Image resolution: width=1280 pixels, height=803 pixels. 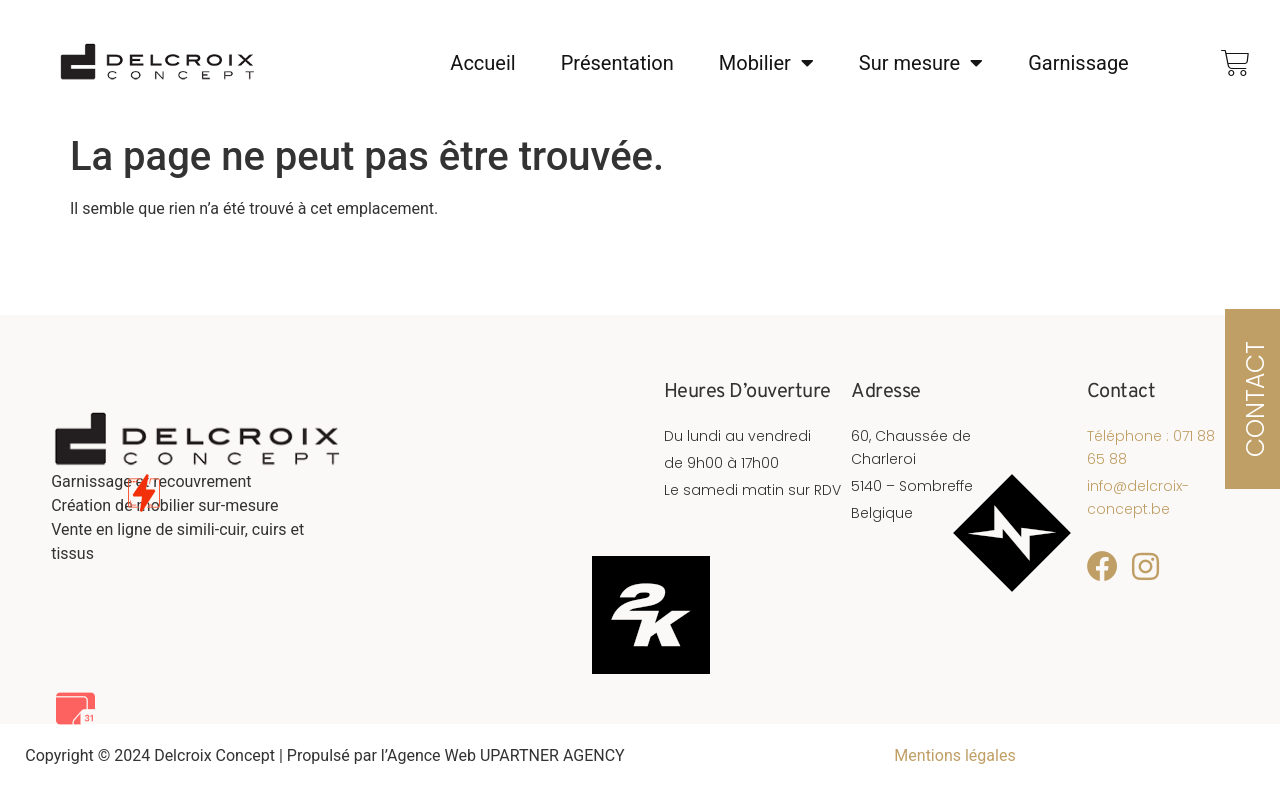 What do you see at coordinates (75, 708) in the screenshot?
I see `open Proton Calendar app` at bounding box center [75, 708].